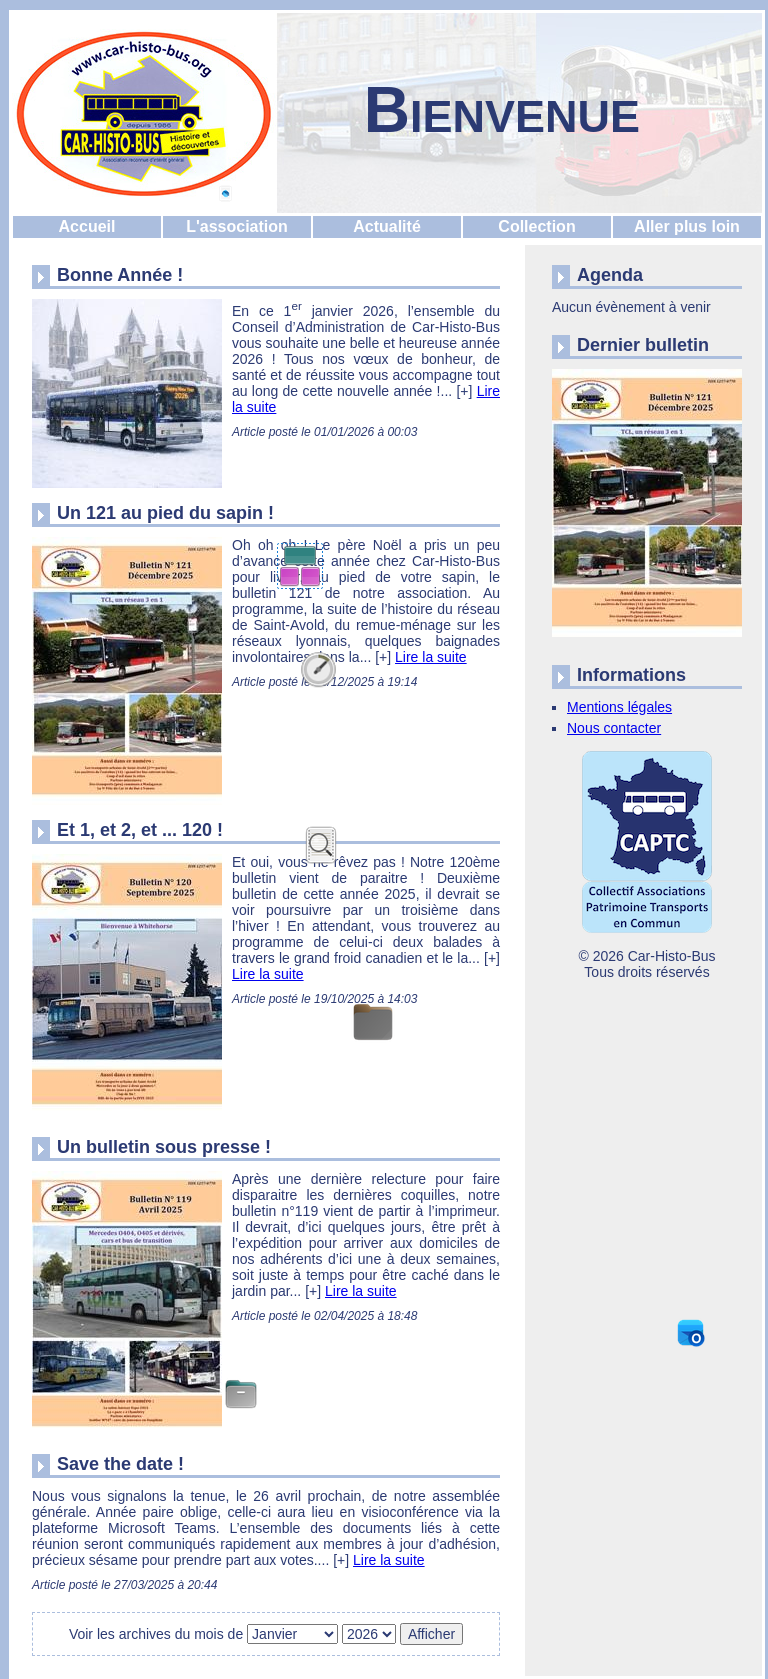 This screenshot has width=768, height=1679. What do you see at coordinates (321, 845) in the screenshot?
I see `open system log viewer` at bounding box center [321, 845].